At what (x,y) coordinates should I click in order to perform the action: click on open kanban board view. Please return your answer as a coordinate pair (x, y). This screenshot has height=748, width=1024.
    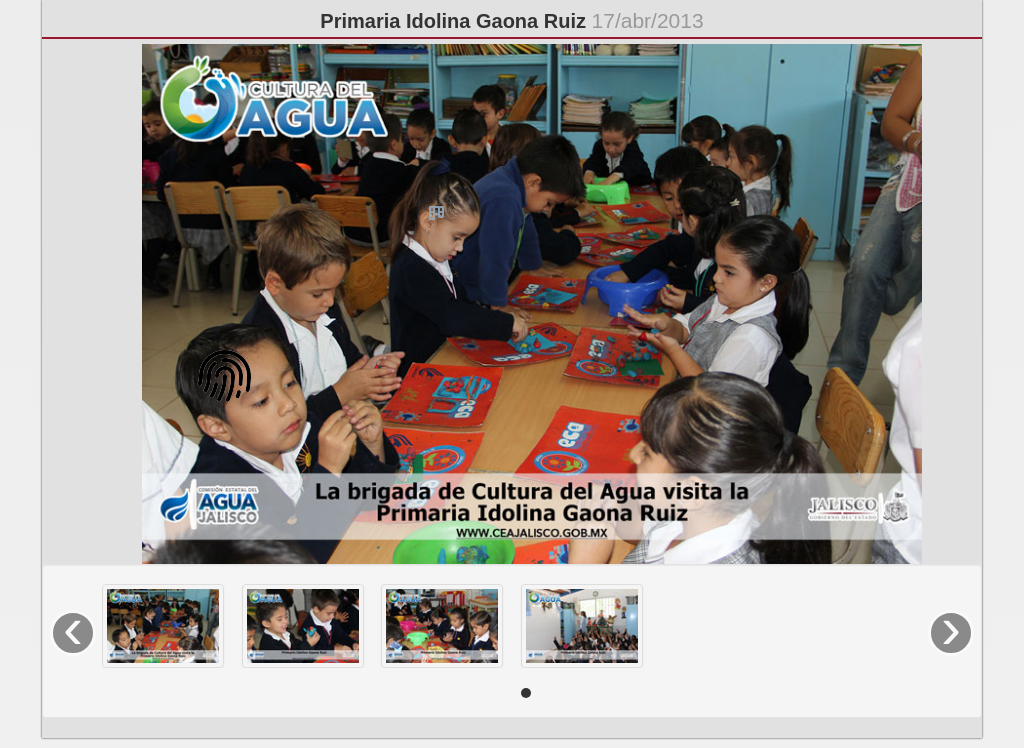
    Looking at the image, I should click on (436, 212).